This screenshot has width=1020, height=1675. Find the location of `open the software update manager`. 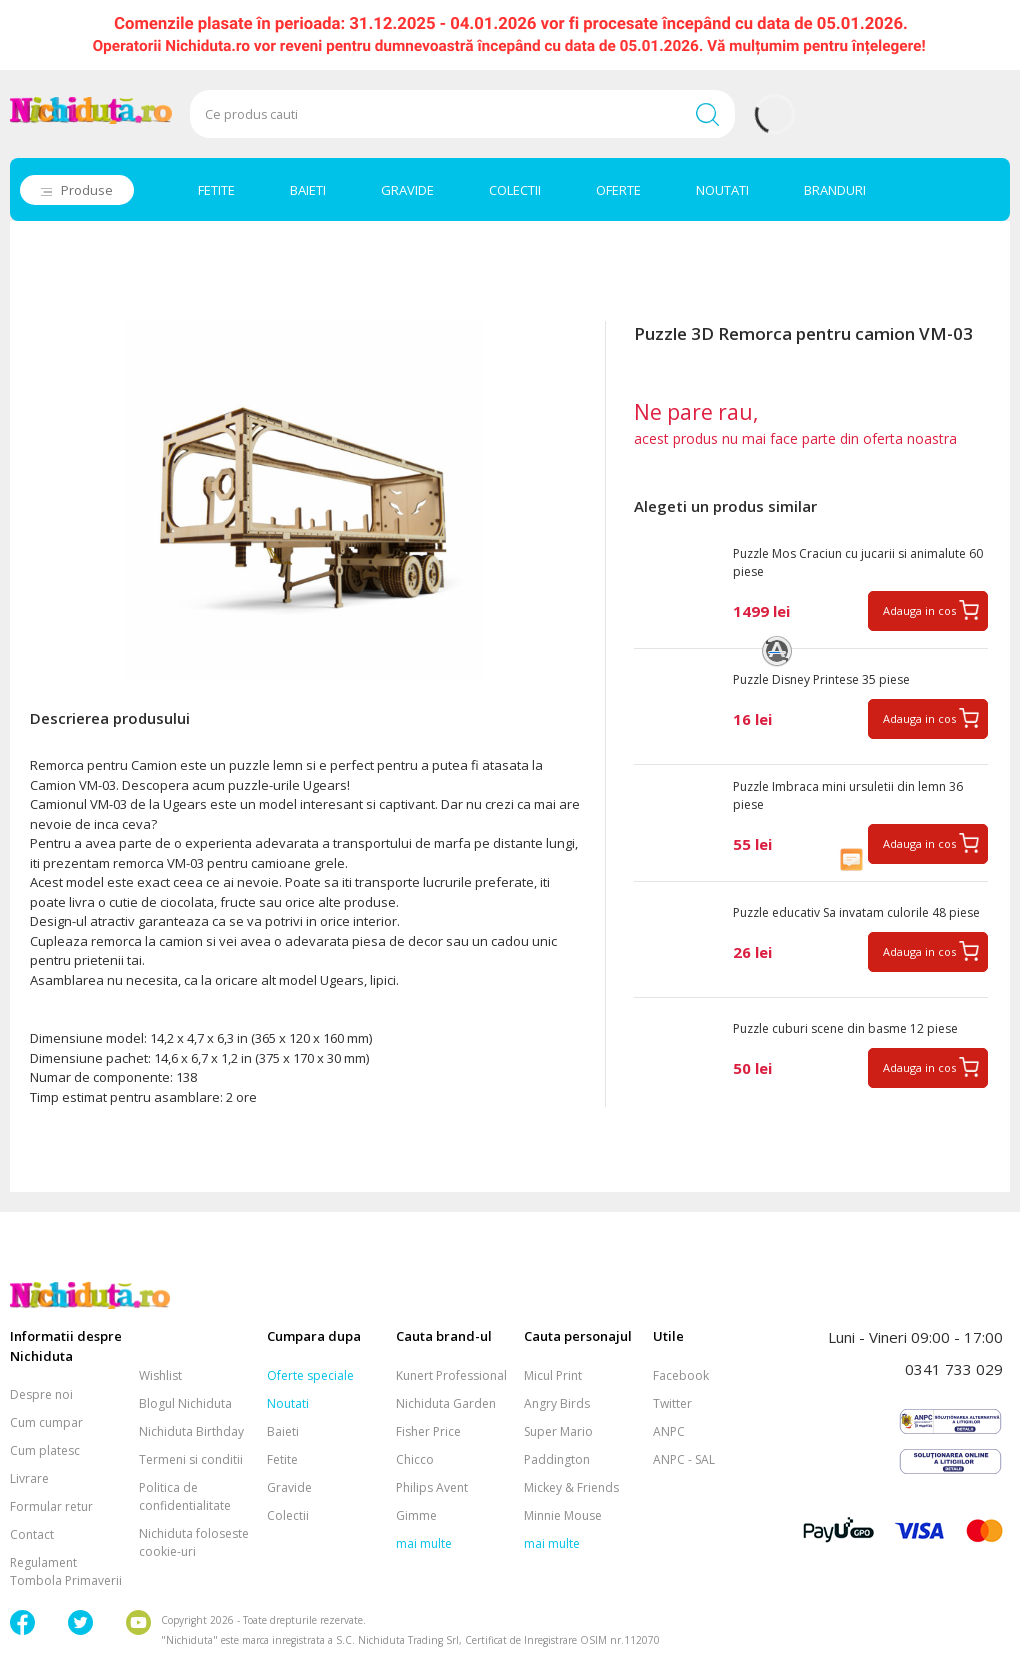

open the software update manager is located at coordinates (777, 651).